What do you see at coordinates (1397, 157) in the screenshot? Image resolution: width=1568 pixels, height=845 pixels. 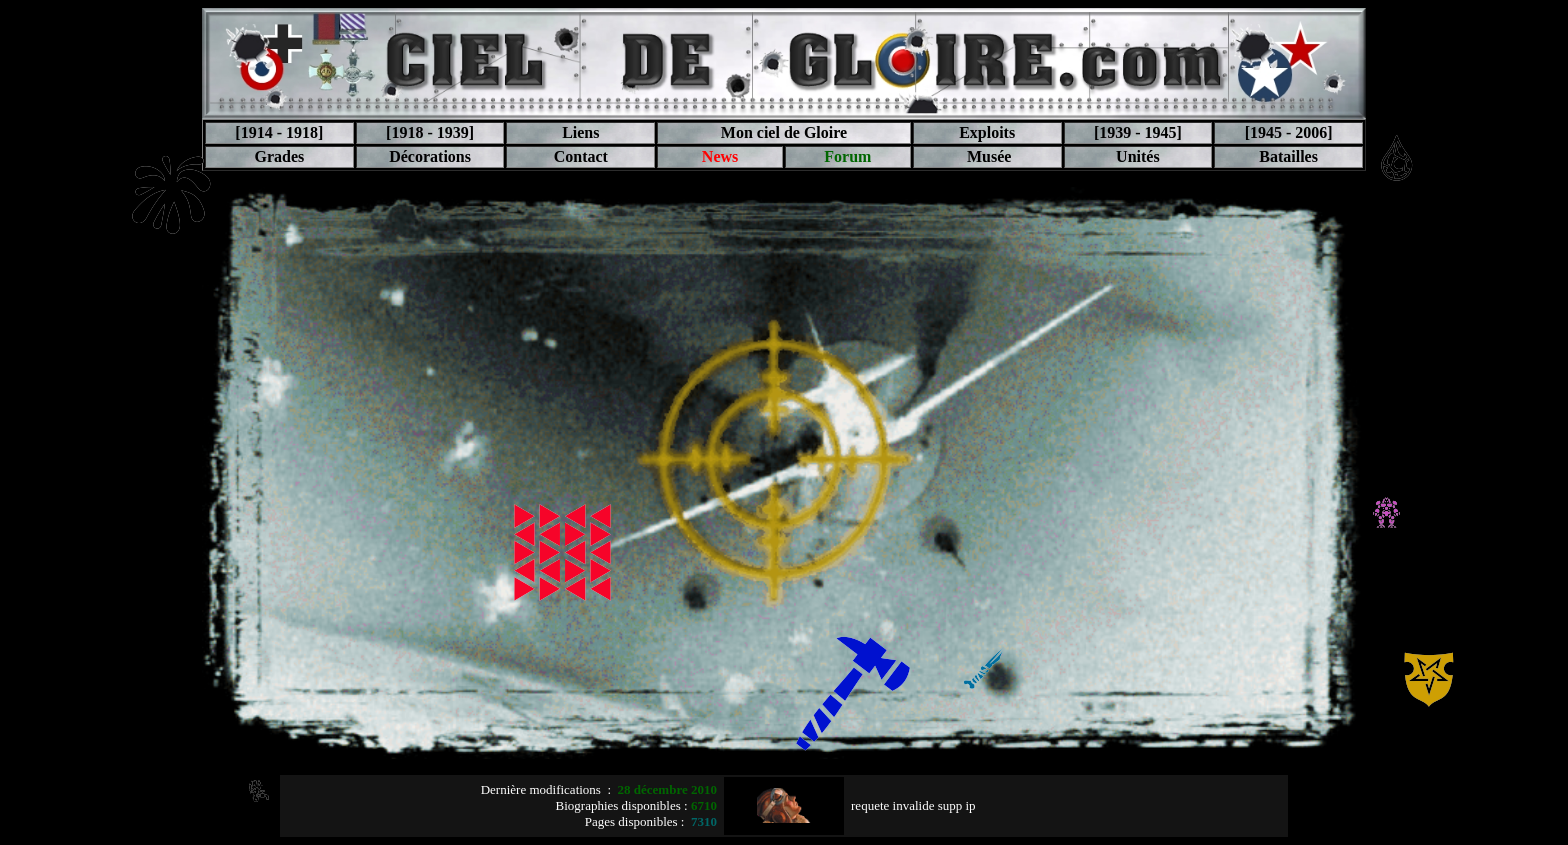 I see `activate crystallization ability or spell` at bounding box center [1397, 157].